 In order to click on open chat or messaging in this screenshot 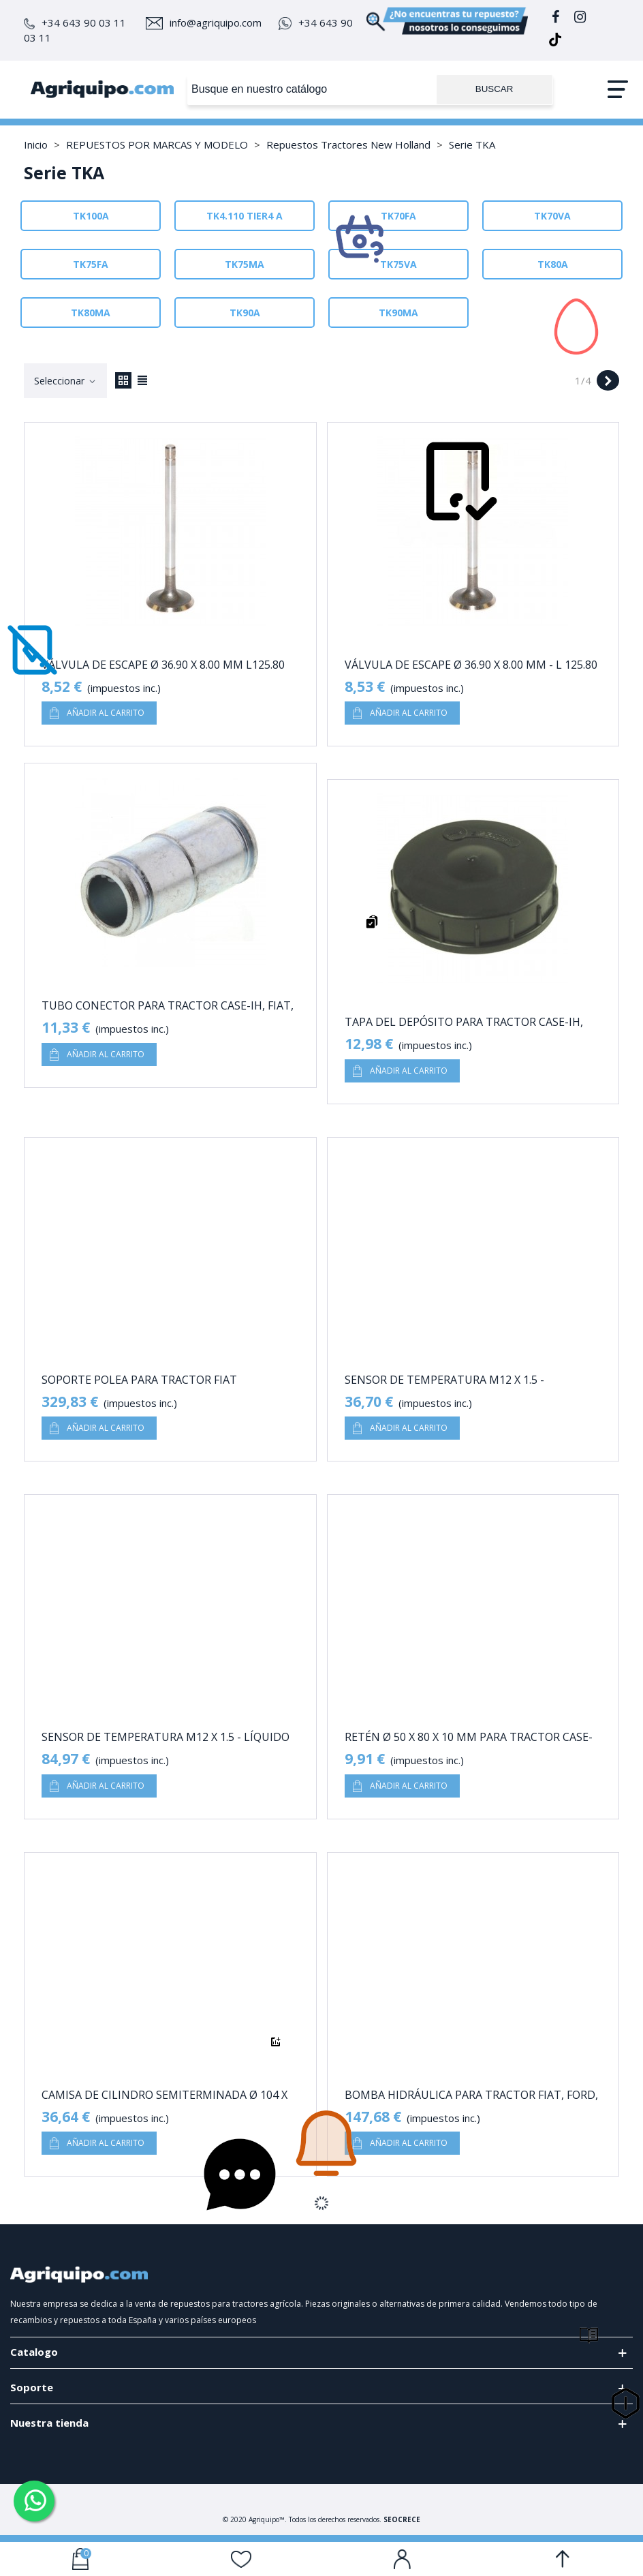, I will do `click(240, 2175)`.